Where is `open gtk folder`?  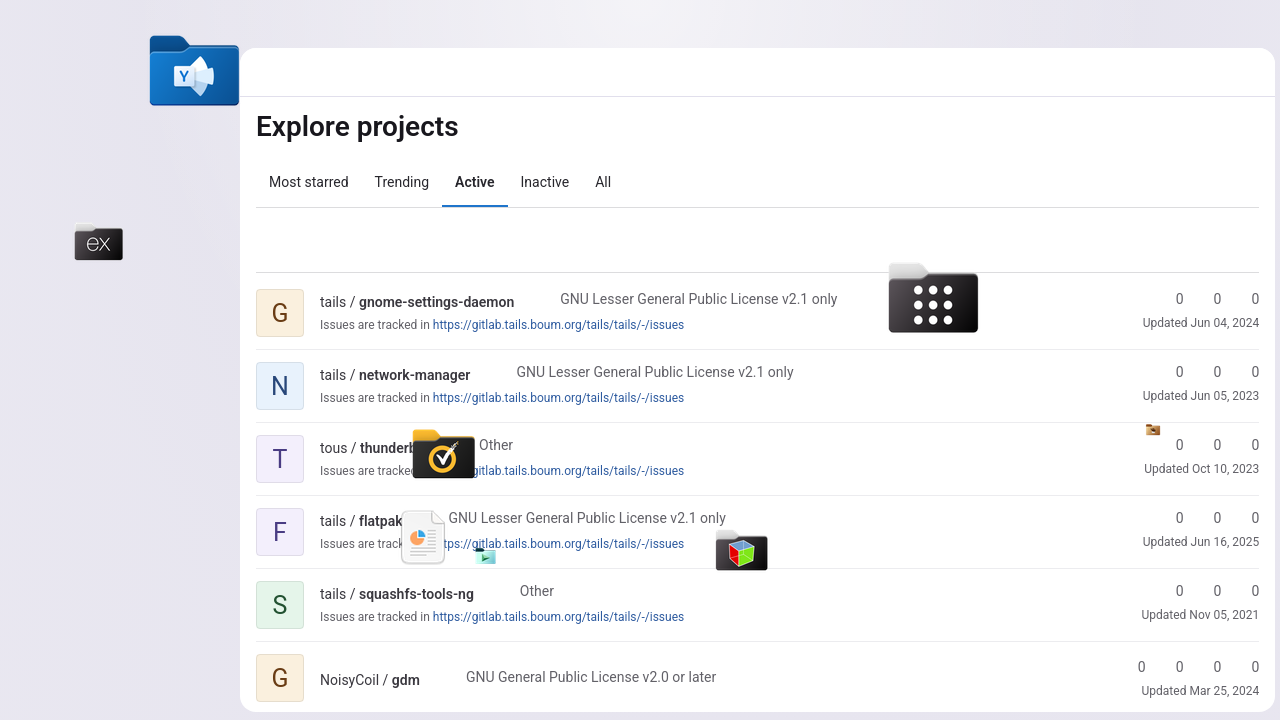
open gtk folder is located at coordinates (741, 551).